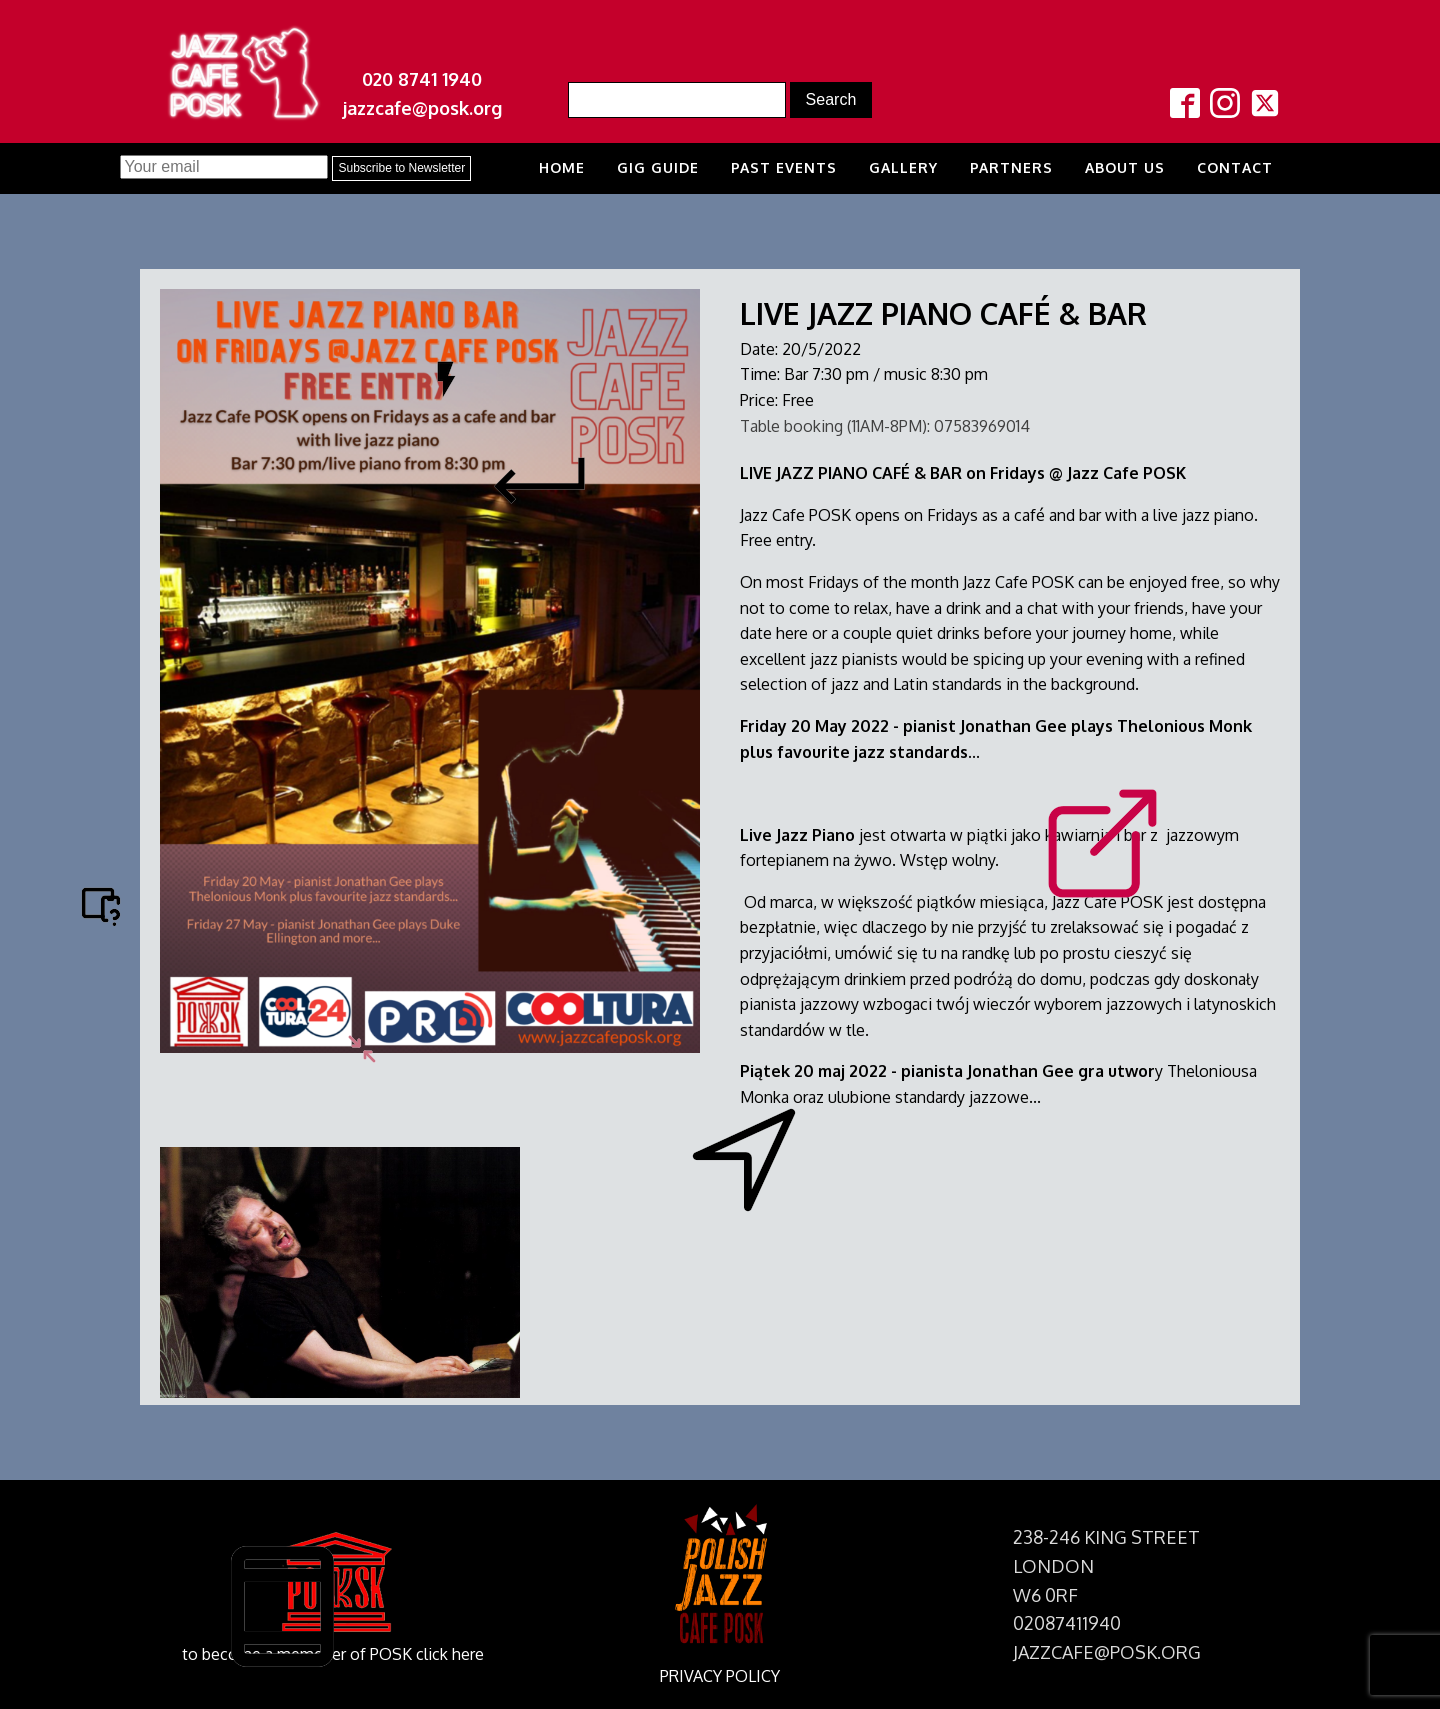 This screenshot has height=1709, width=1440. Describe the element at coordinates (362, 1049) in the screenshot. I see `minimize or reduce window size` at that location.